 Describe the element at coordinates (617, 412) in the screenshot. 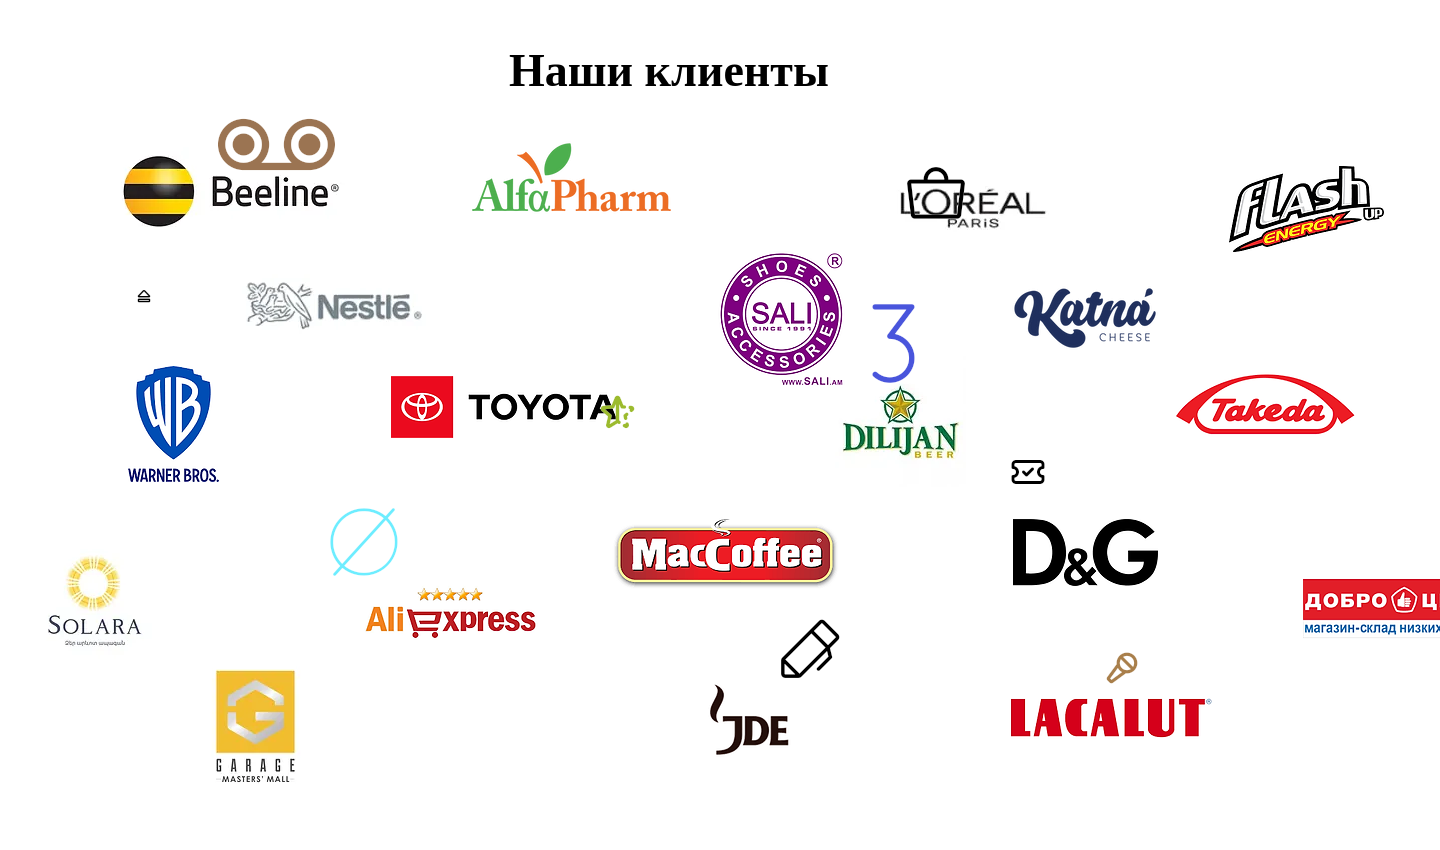

I see `indicates a partial or half-star rating` at that location.